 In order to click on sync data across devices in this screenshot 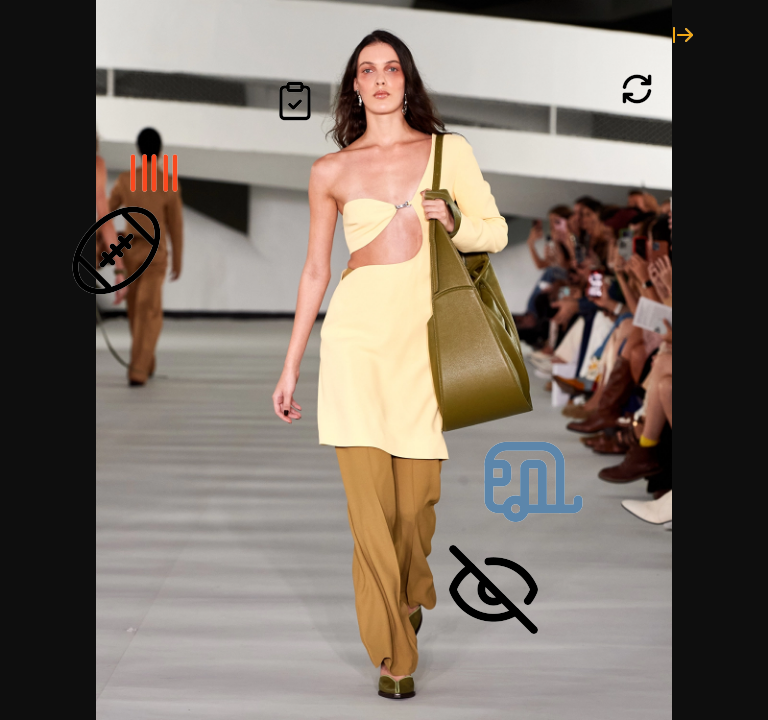, I will do `click(637, 89)`.